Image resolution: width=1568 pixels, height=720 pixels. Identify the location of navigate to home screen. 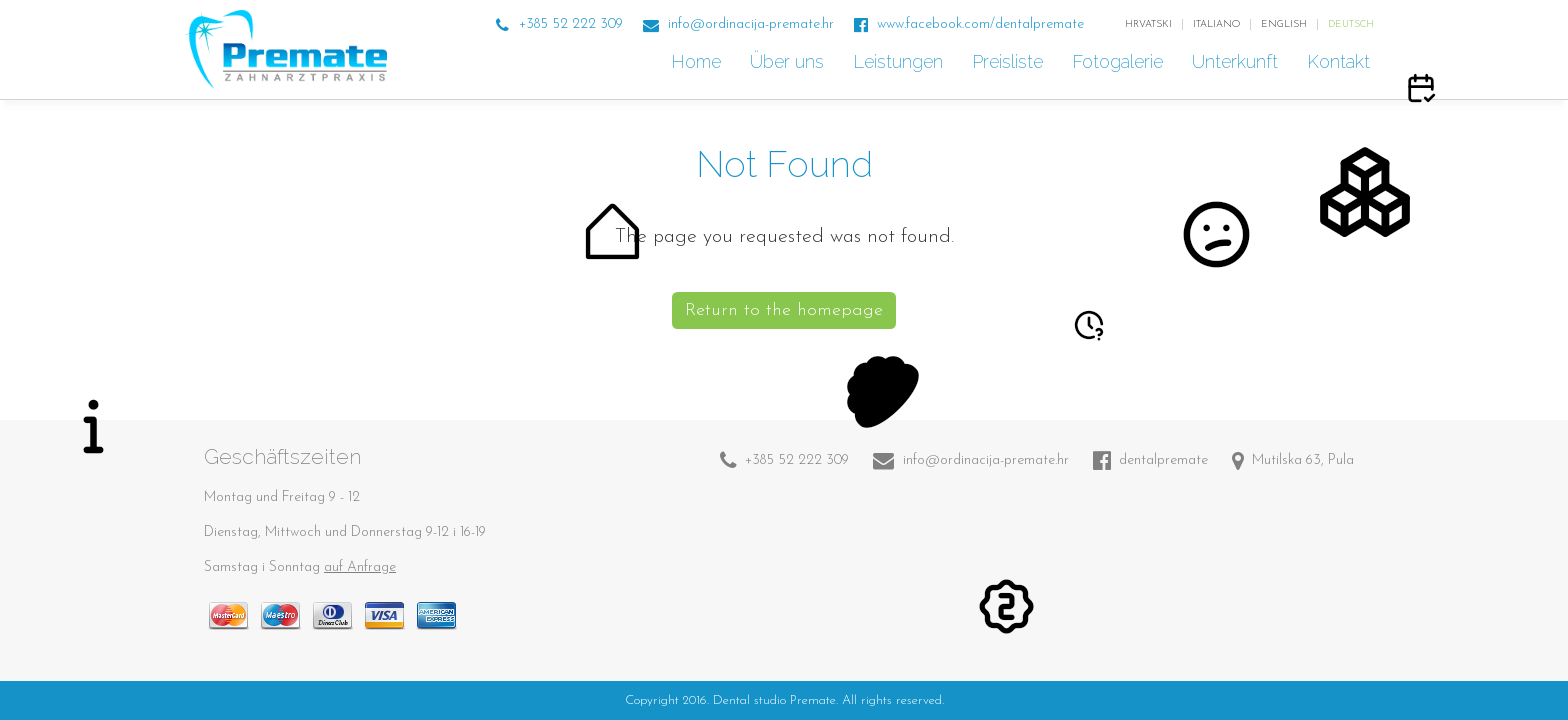
(612, 232).